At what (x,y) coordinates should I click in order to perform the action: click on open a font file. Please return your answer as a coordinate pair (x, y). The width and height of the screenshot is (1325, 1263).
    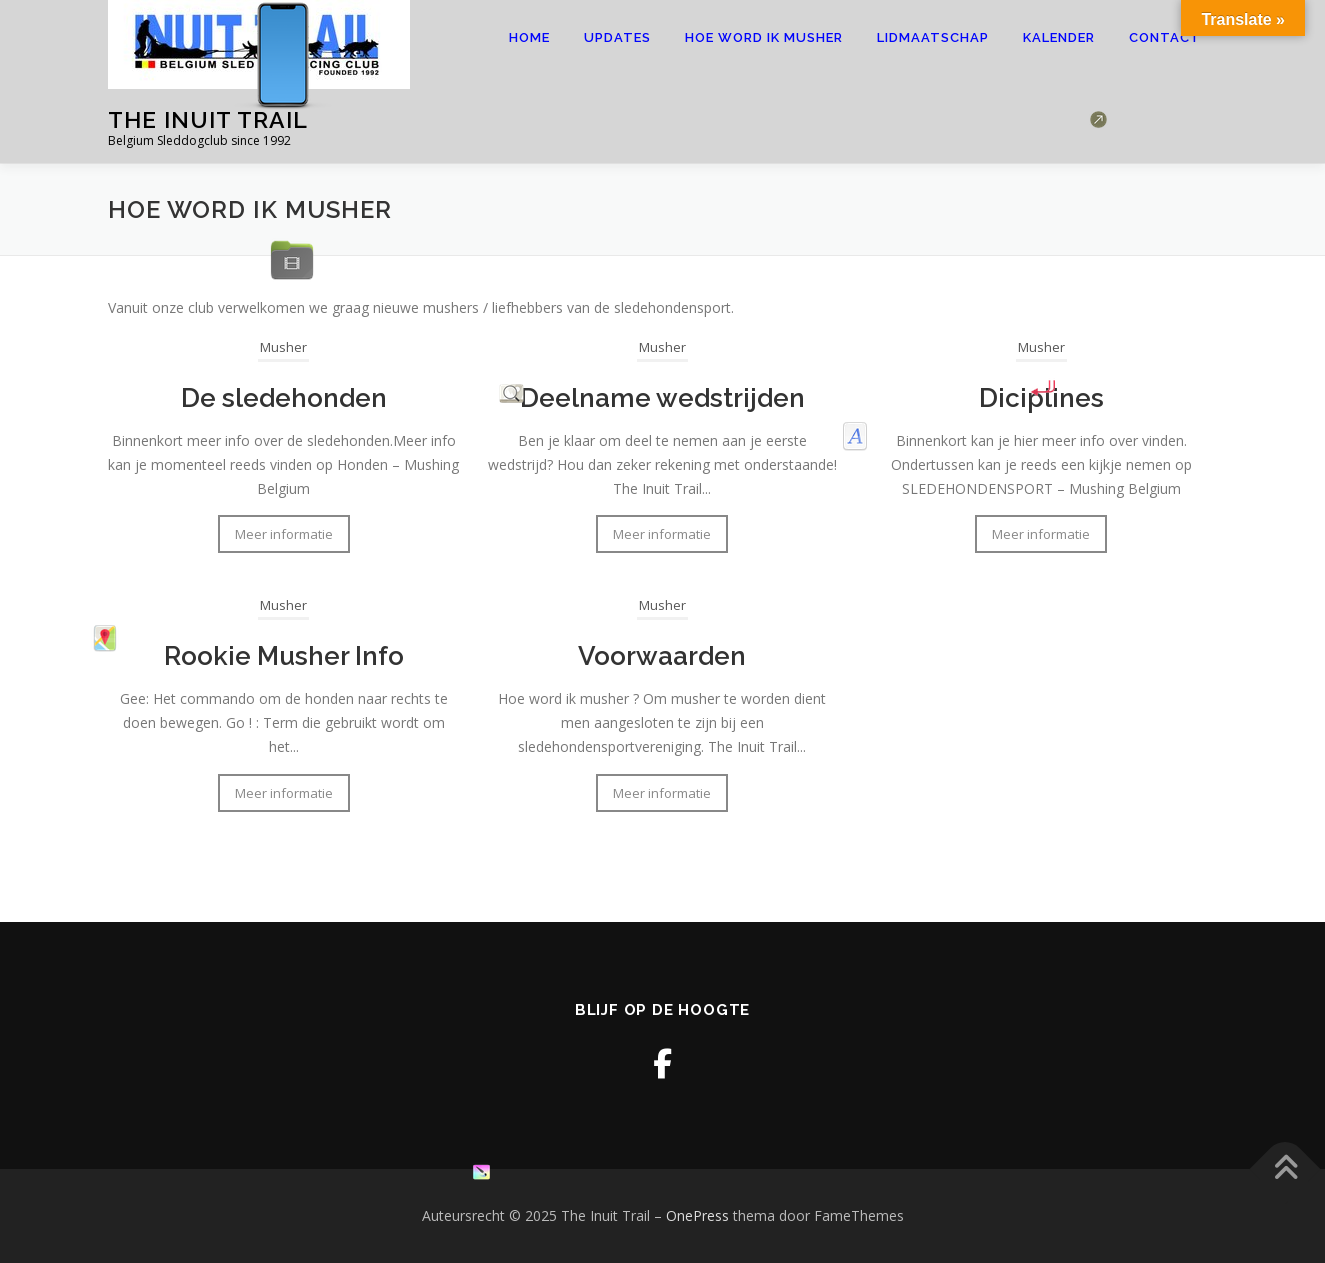
    Looking at the image, I should click on (855, 436).